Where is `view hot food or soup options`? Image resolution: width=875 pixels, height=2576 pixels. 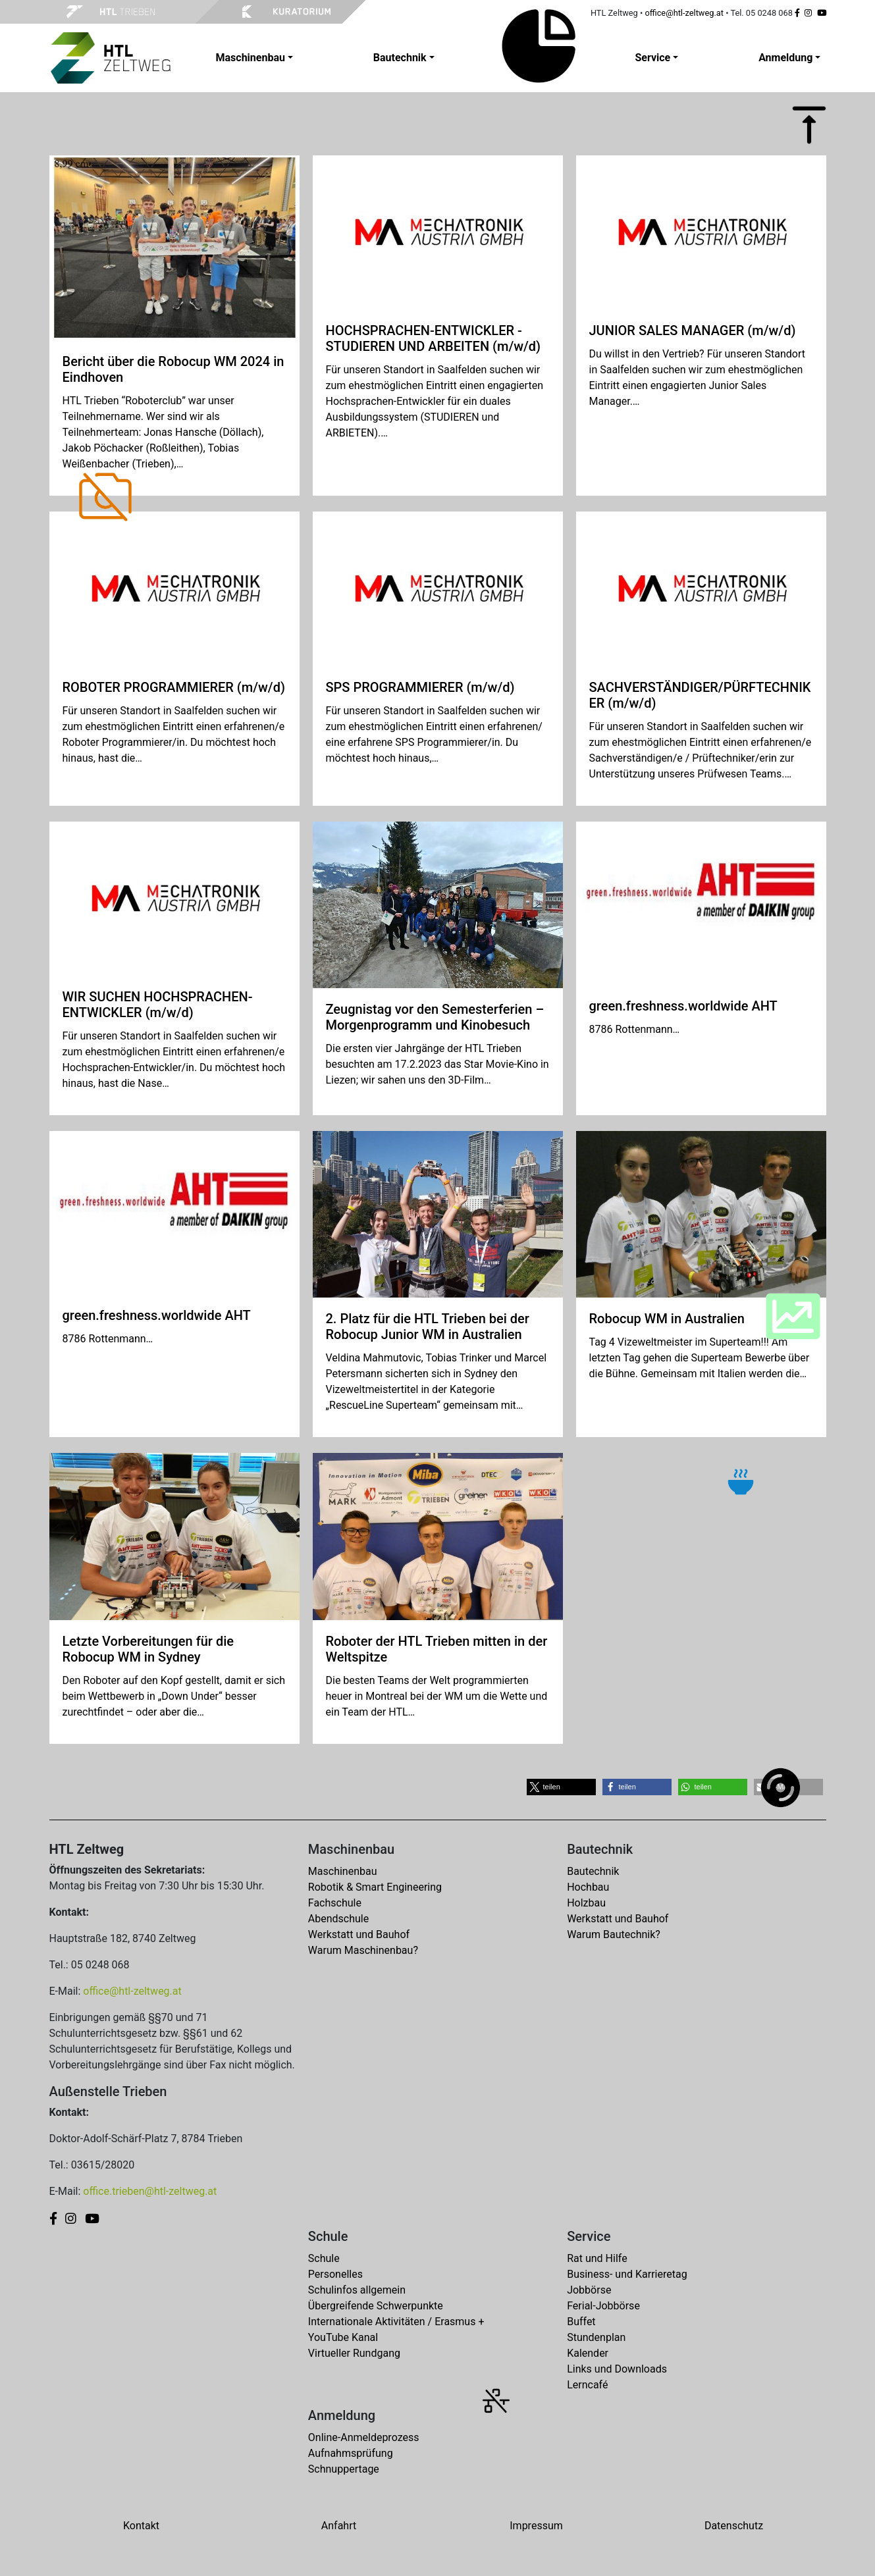
view hot food or soup options is located at coordinates (741, 1482).